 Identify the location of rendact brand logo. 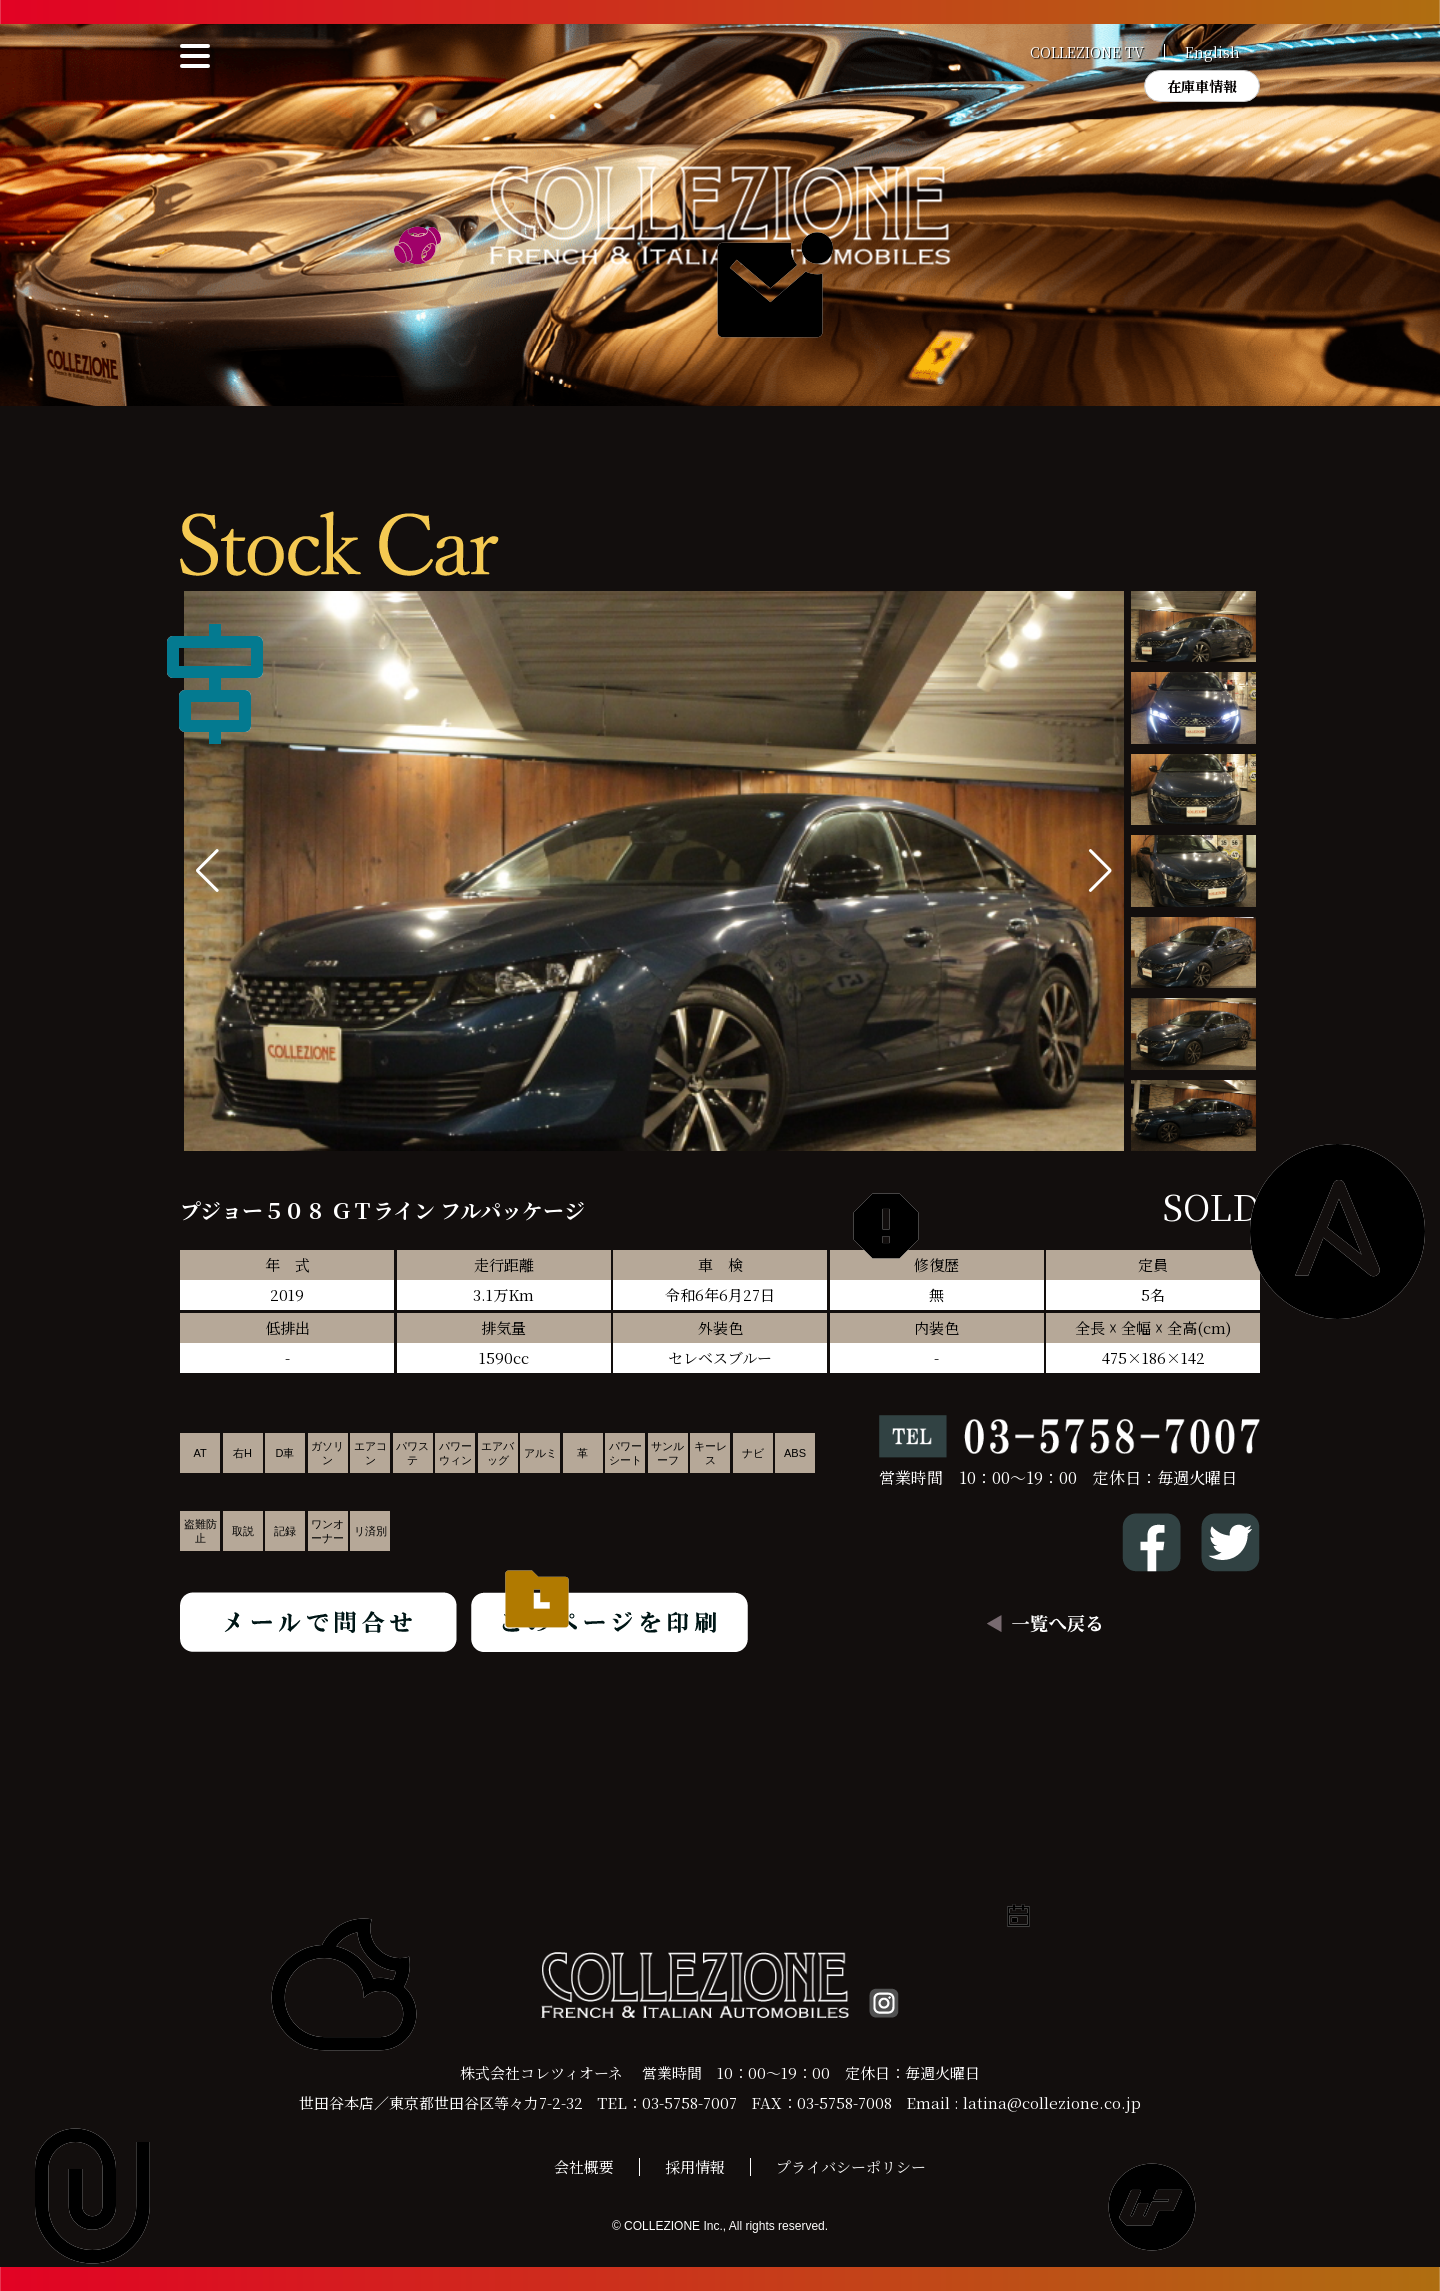
(1152, 2207).